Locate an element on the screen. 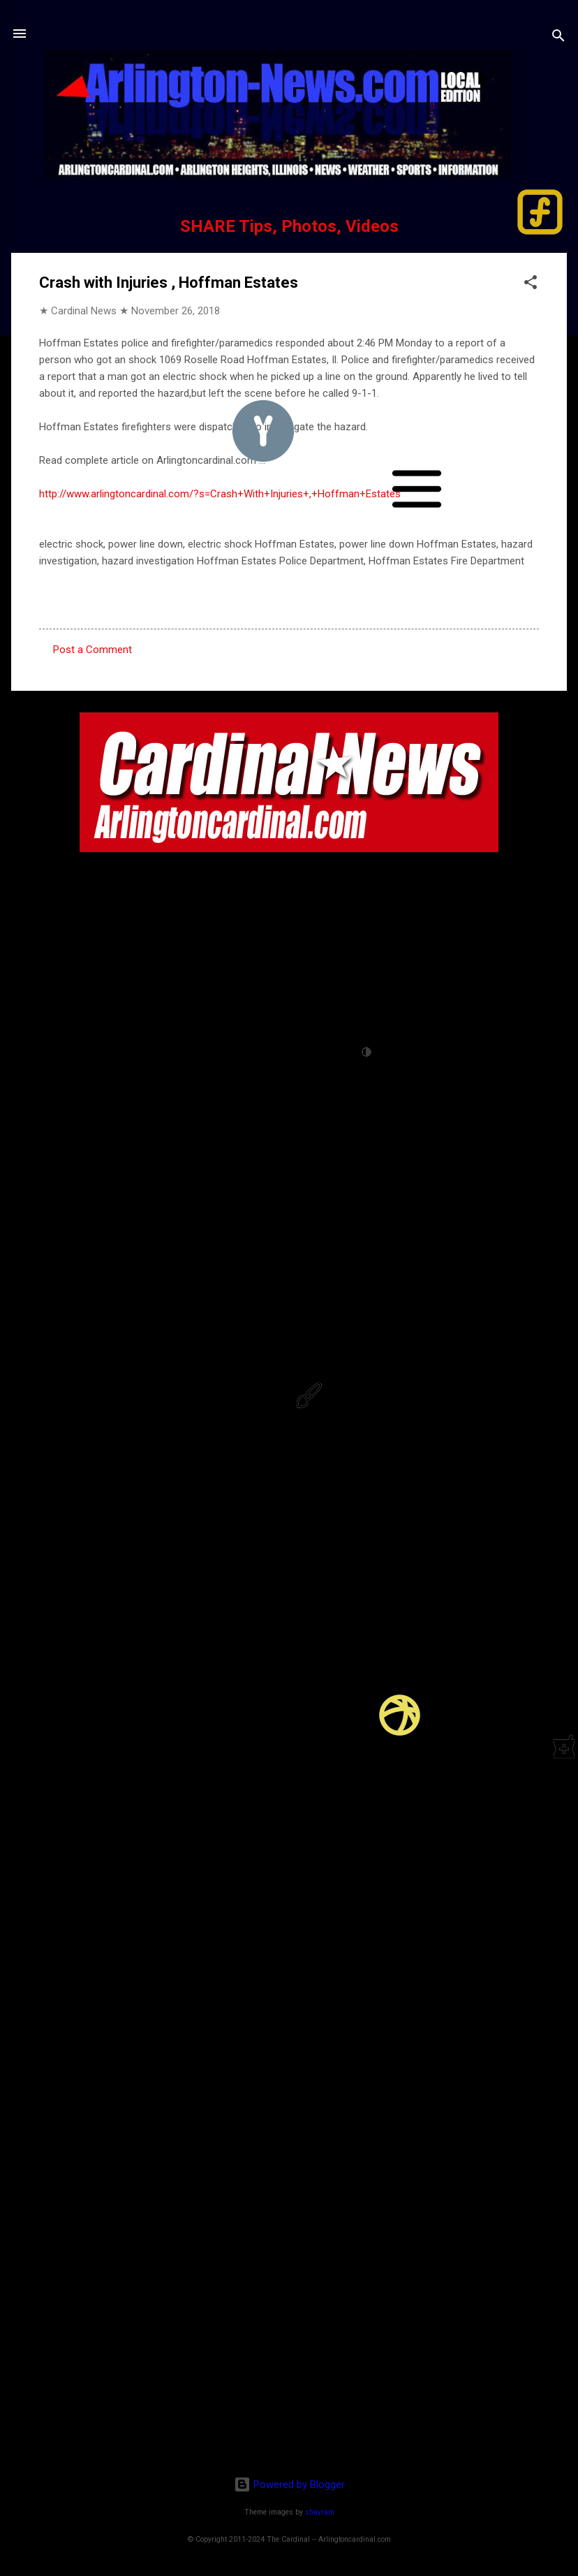 Image resolution: width=578 pixels, height=2576 pixels. adjust display contrast settings is located at coordinates (366, 1052).